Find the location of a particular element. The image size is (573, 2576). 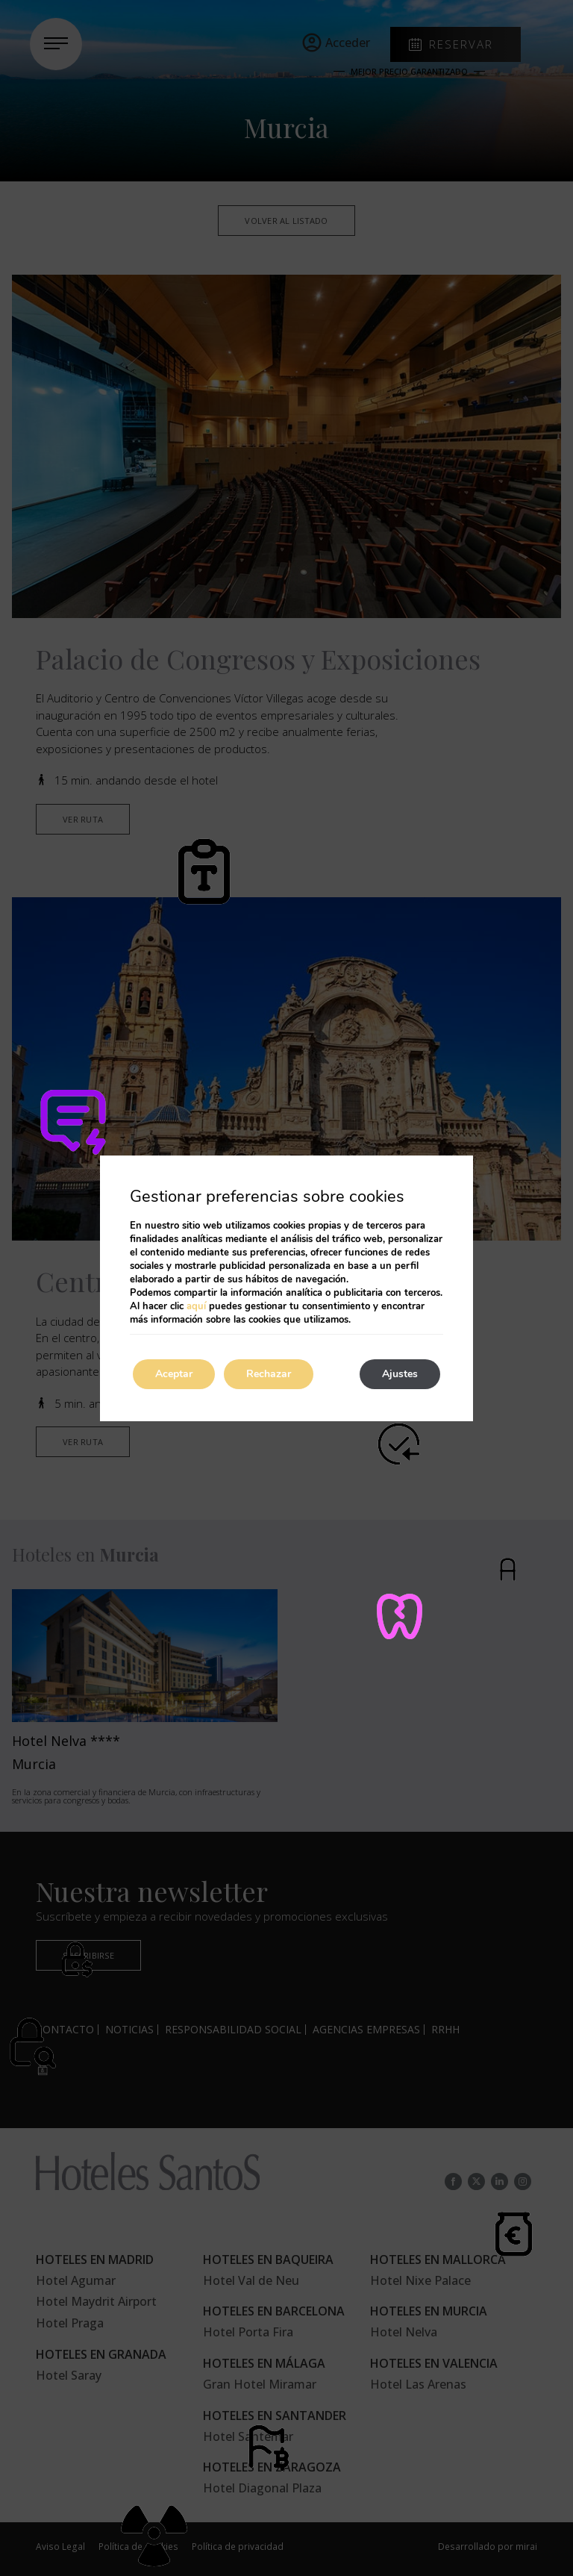

access text formatting options for clipboard content is located at coordinates (204, 871).